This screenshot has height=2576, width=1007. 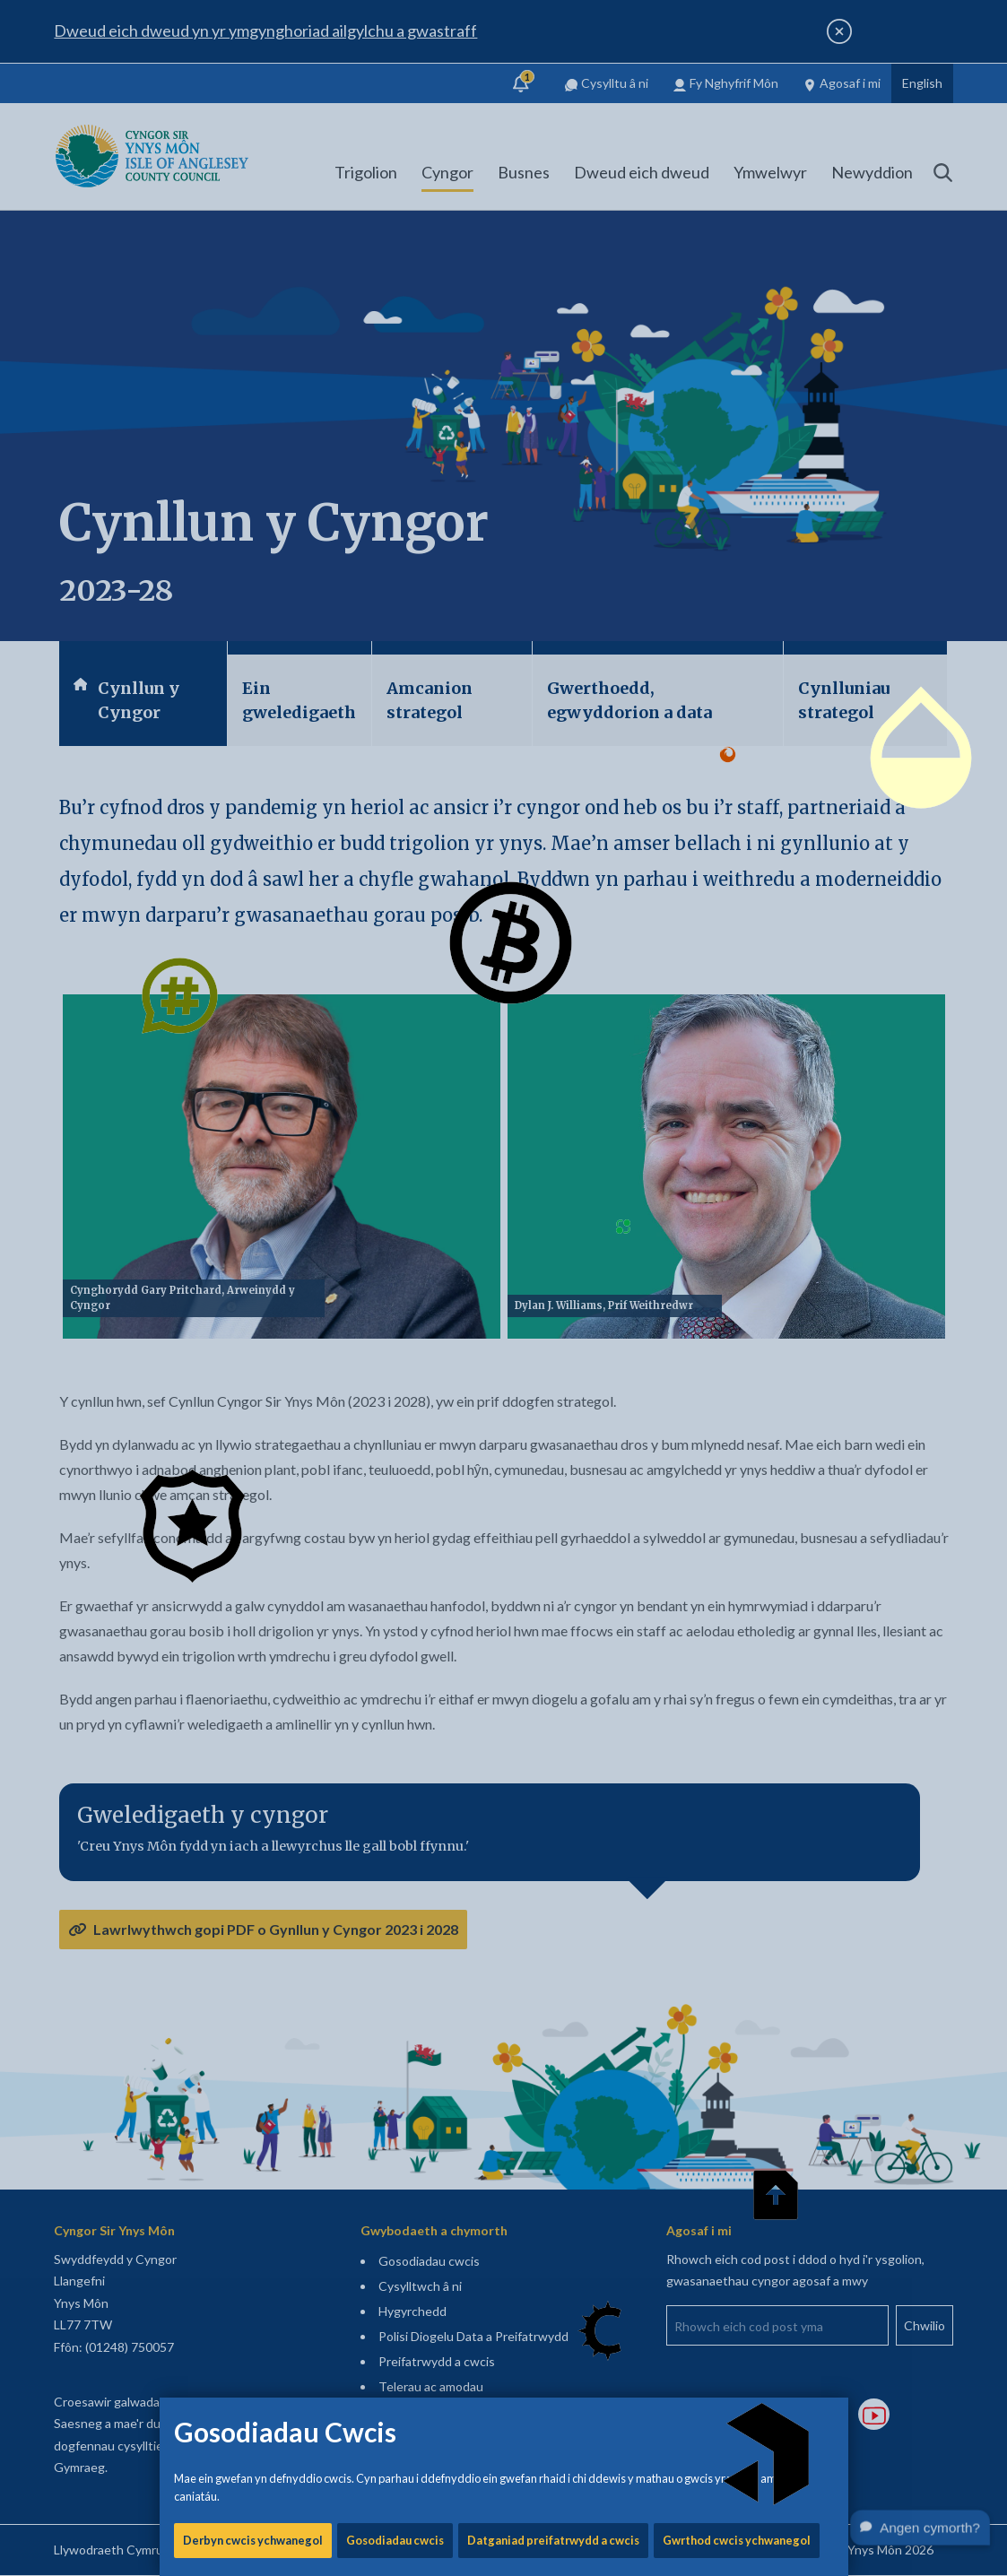 What do you see at coordinates (179, 995) in the screenshot?
I see `open a threaded conversation` at bounding box center [179, 995].